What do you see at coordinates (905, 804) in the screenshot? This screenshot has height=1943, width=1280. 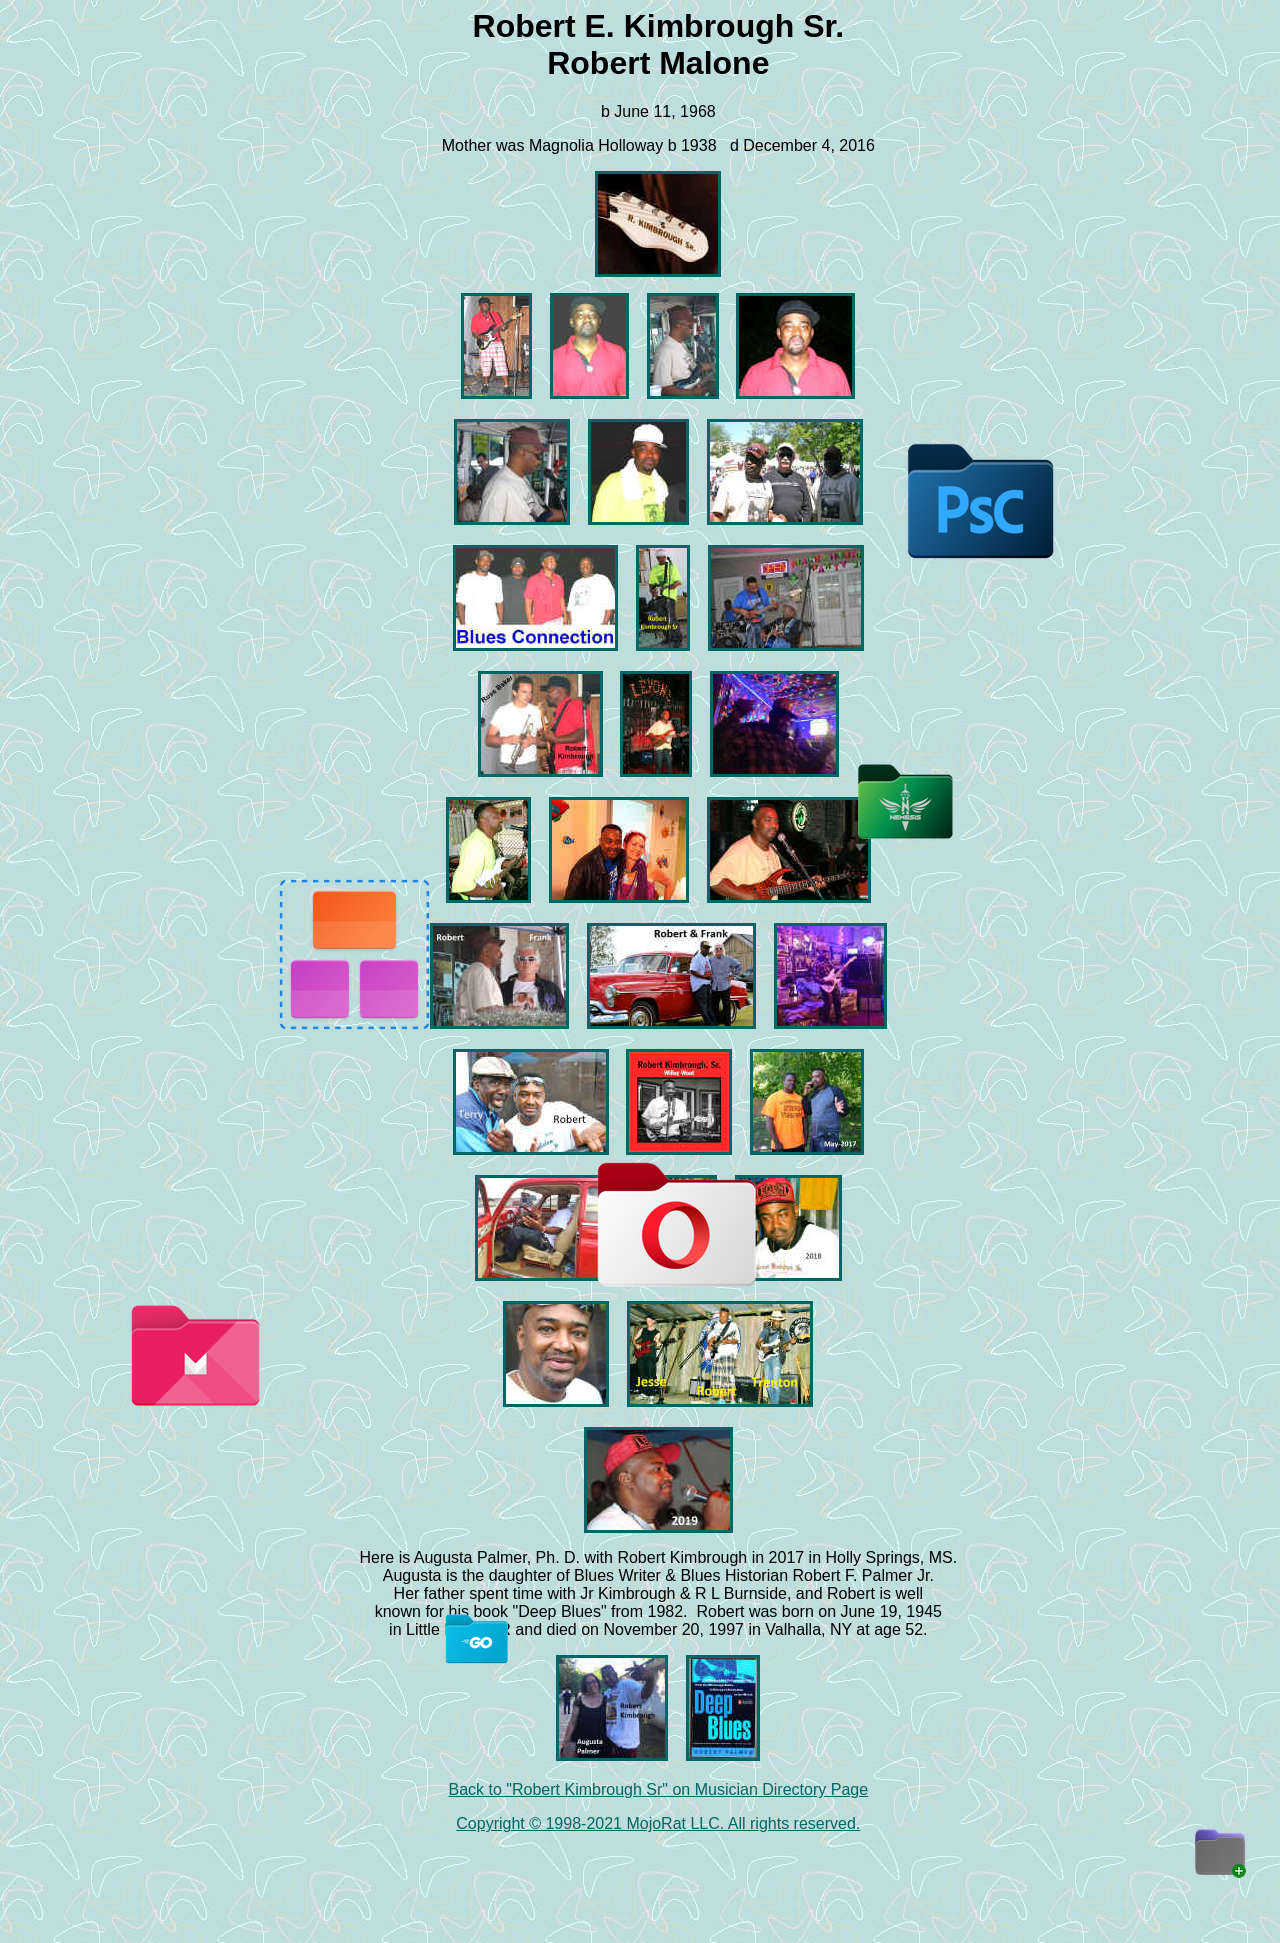 I see `open the nyk nemesis team or game folder` at bounding box center [905, 804].